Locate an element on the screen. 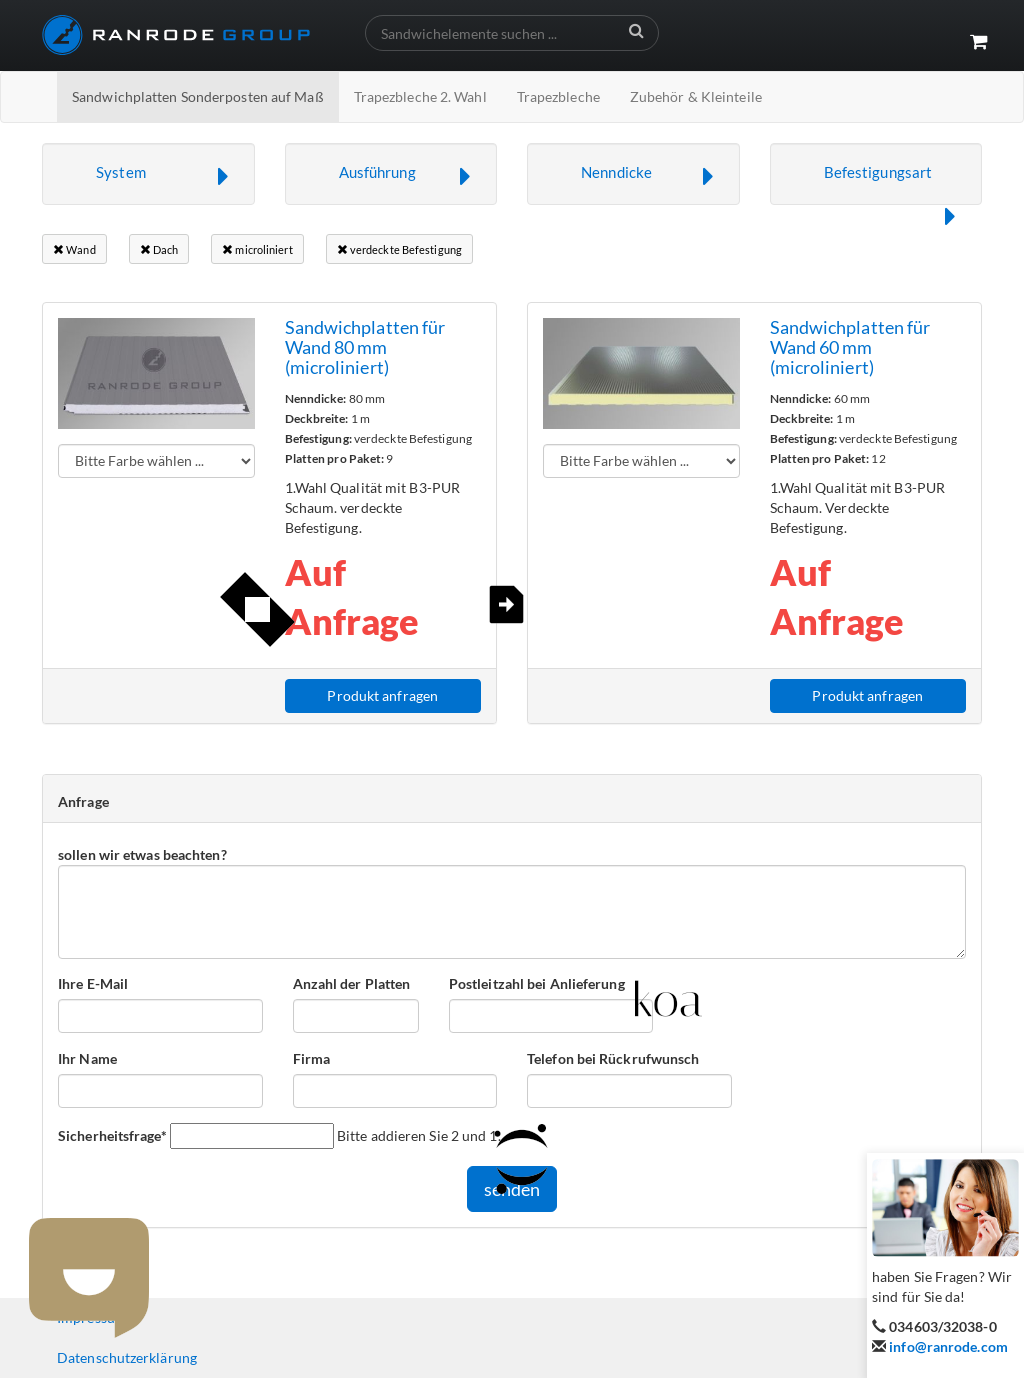 The height and width of the screenshot is (1378, 1024). navigate to the Koa framework homepage is located at coordinates (668, 998).